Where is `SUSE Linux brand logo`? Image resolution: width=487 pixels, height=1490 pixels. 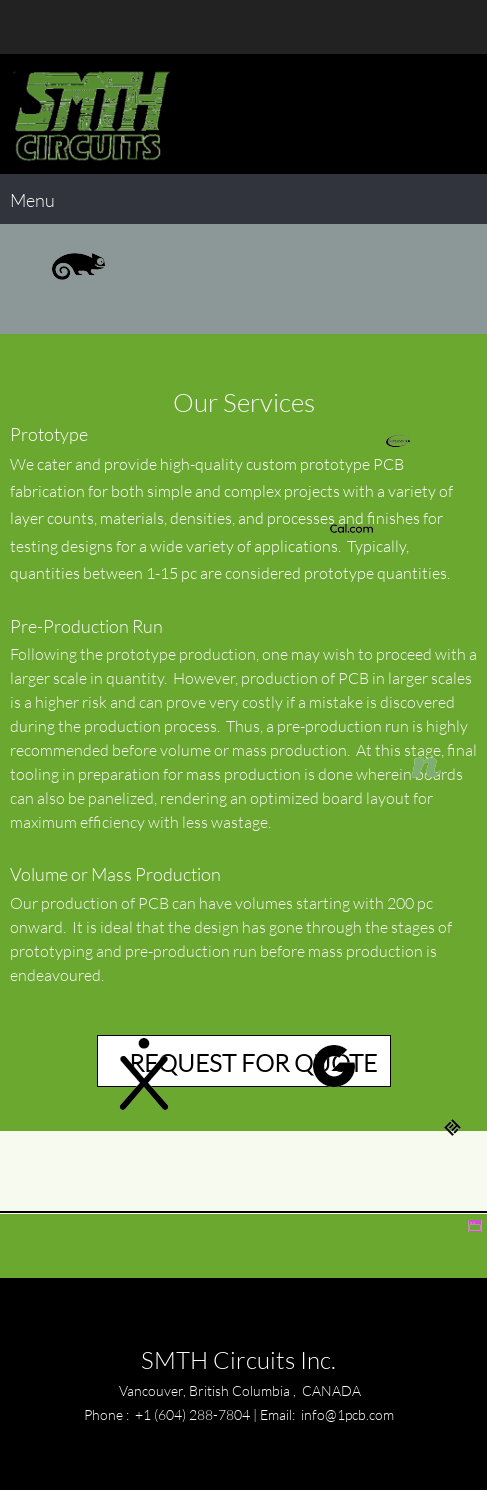 SUSE Linux brand logo is located at coordinates (78, 266).